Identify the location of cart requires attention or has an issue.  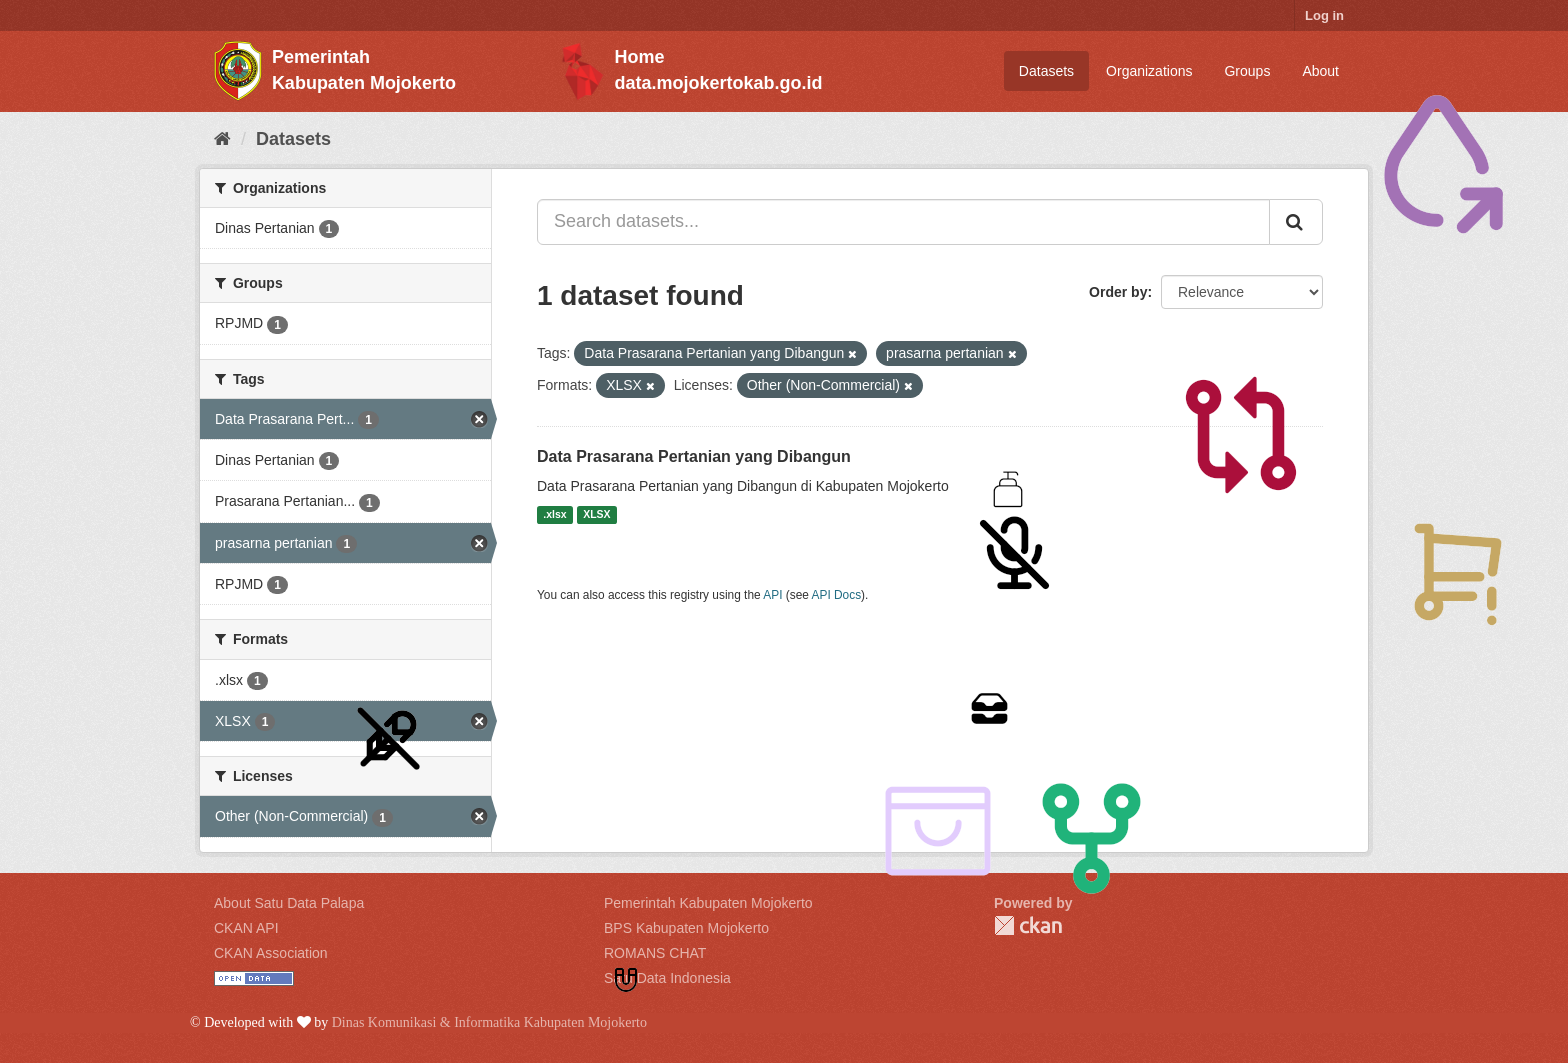
(1458, 572).